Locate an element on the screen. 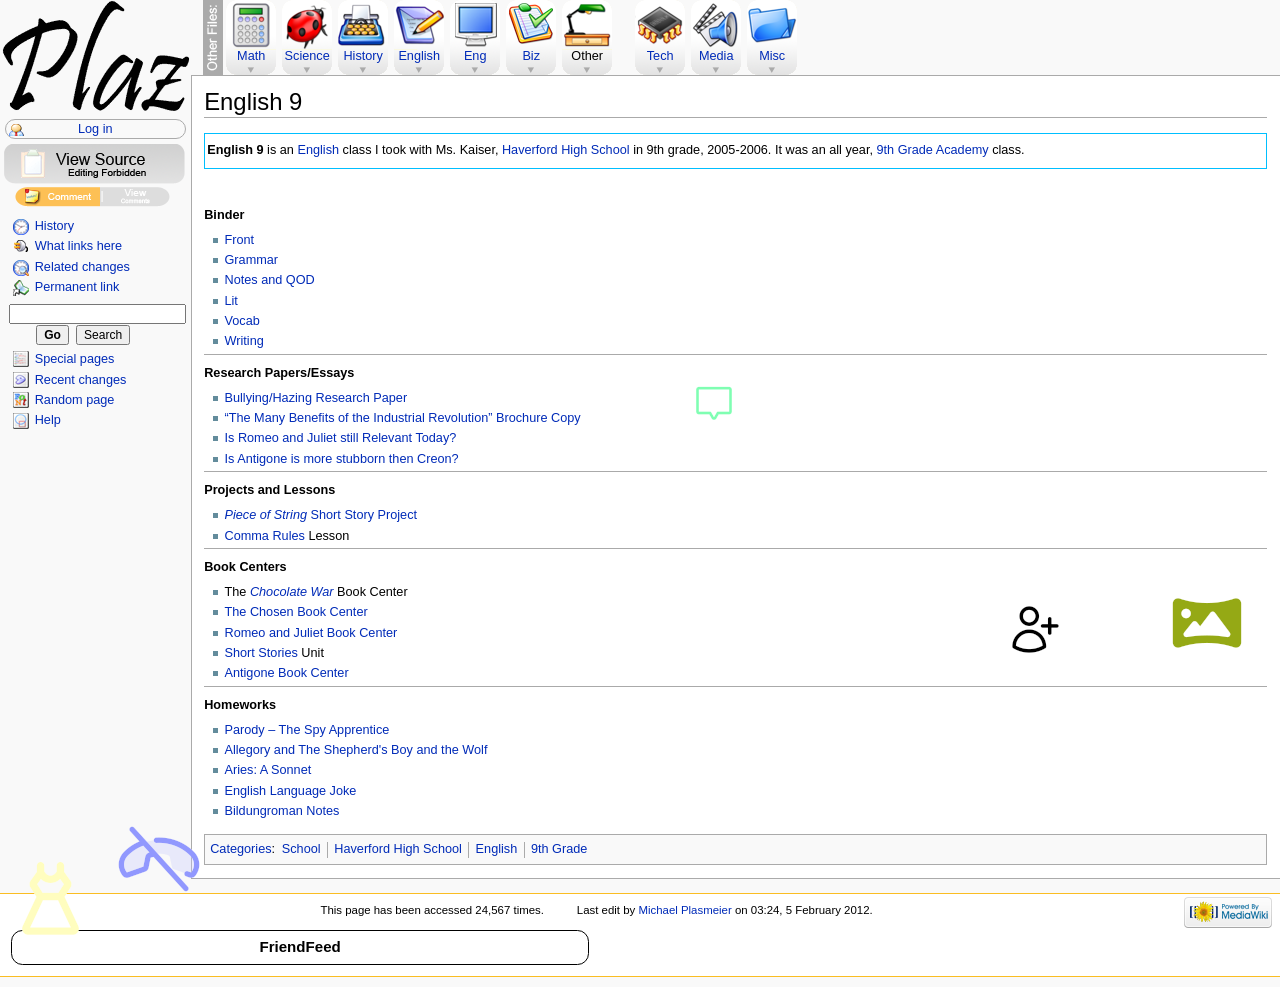 This screenshot has width=1280, height=987. end or decline a phone call is located at coordinates (159, 859).